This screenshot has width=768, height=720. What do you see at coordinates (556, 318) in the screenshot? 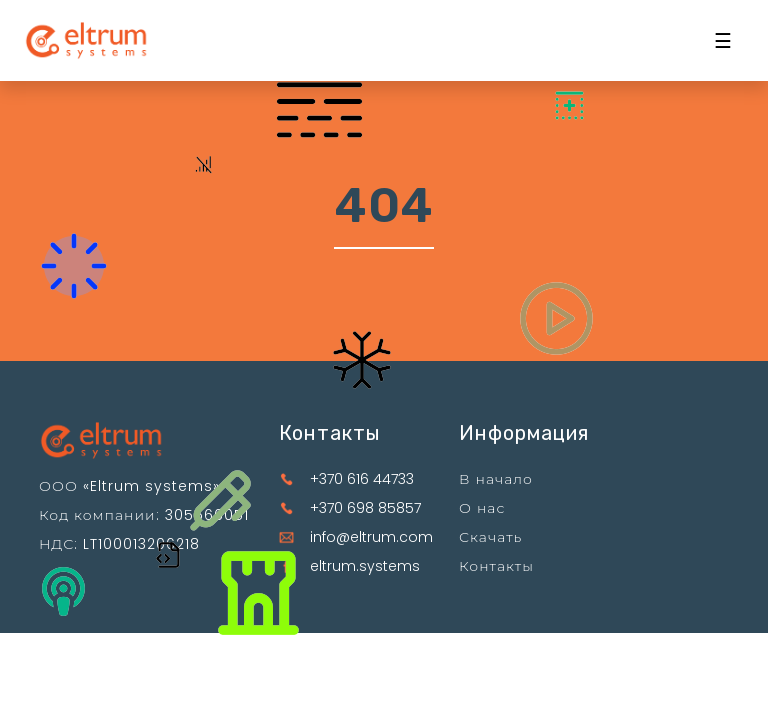
I see `play media or video content` at bounding box center [556, 318].